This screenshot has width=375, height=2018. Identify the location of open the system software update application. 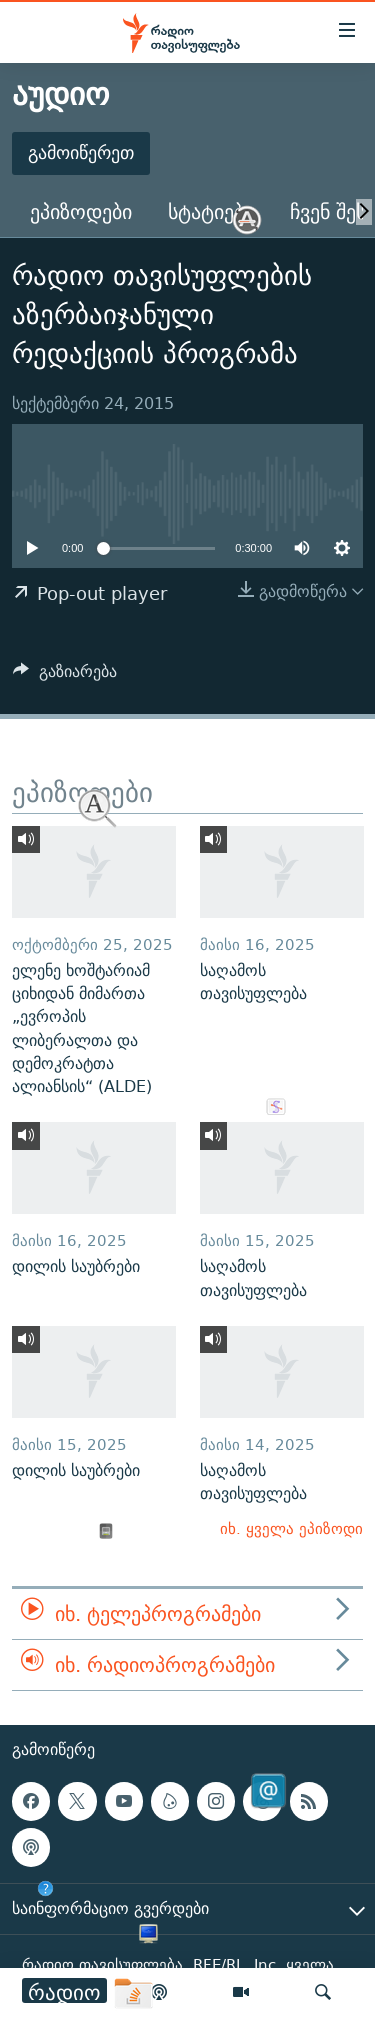
(247, 220).